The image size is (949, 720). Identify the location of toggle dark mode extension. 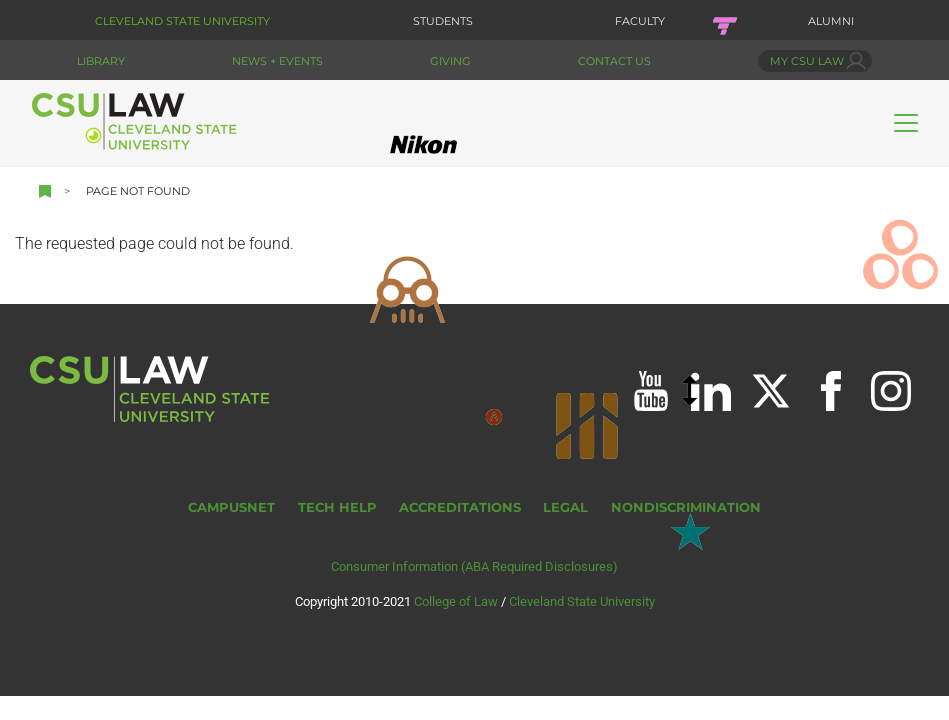
(407, 289).